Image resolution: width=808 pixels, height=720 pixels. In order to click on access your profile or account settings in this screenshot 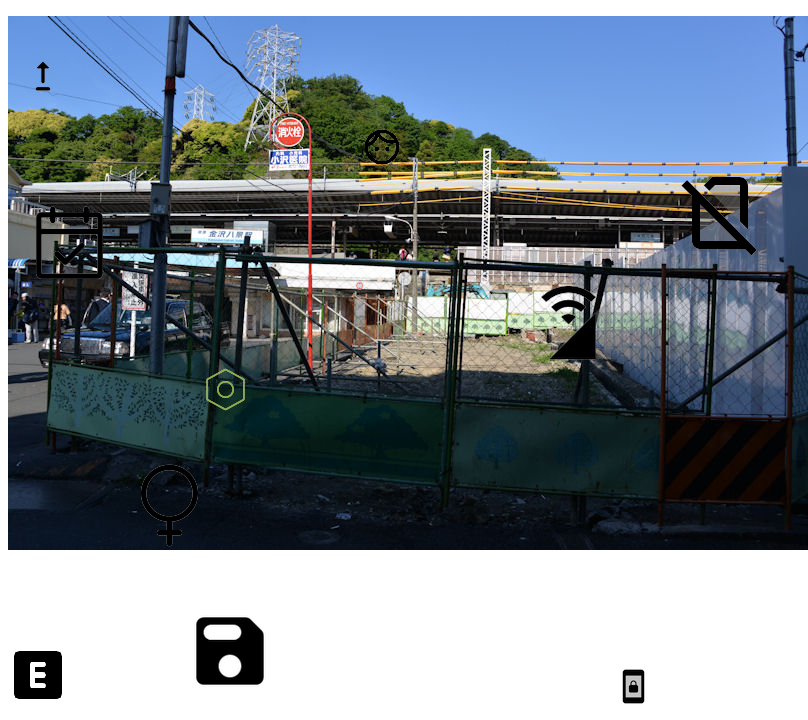, I will do `click(382, 147)`.